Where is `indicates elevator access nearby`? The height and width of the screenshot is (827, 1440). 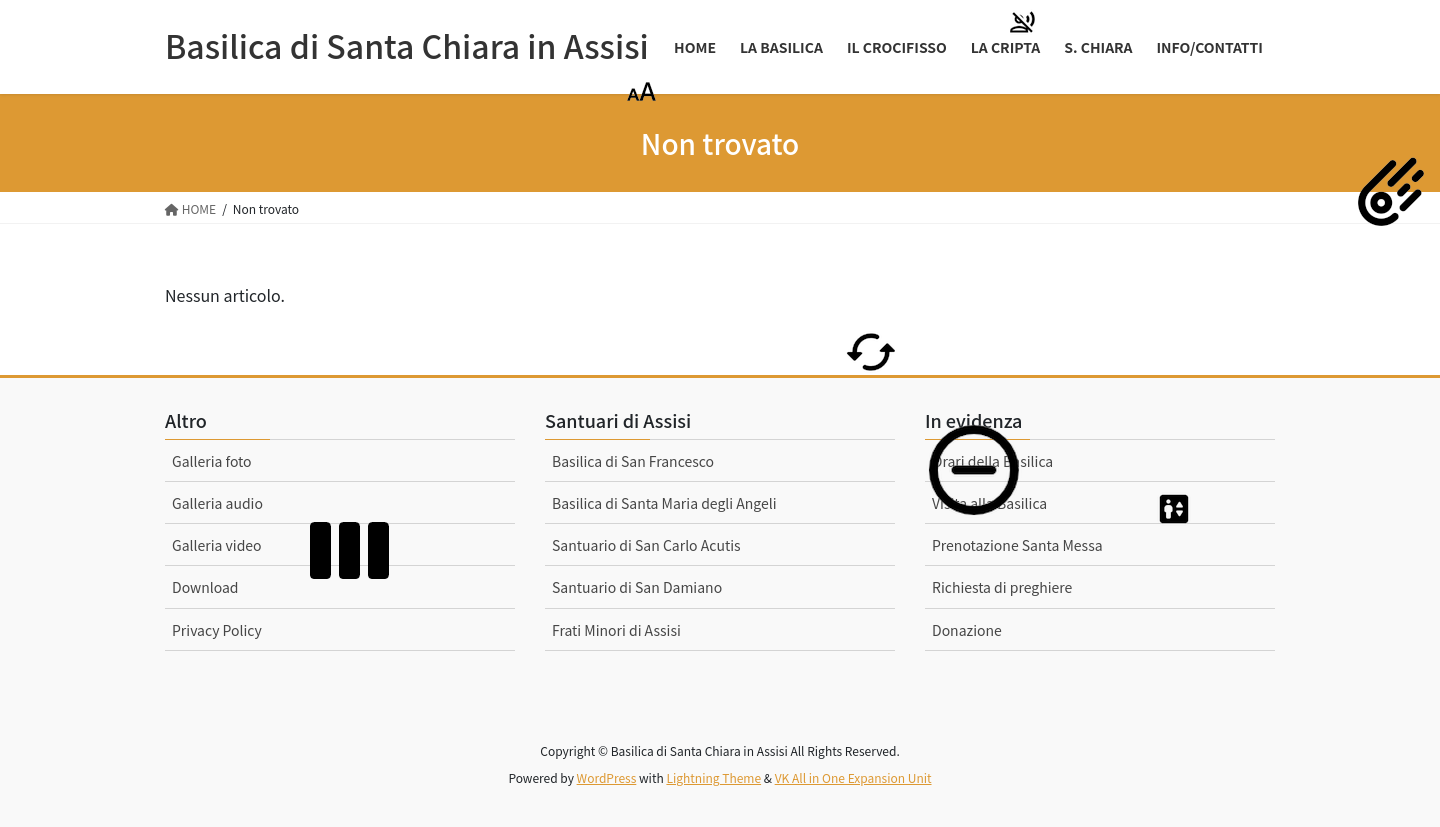
indicates elevator access nearby is located at coordinates (1174, 509).